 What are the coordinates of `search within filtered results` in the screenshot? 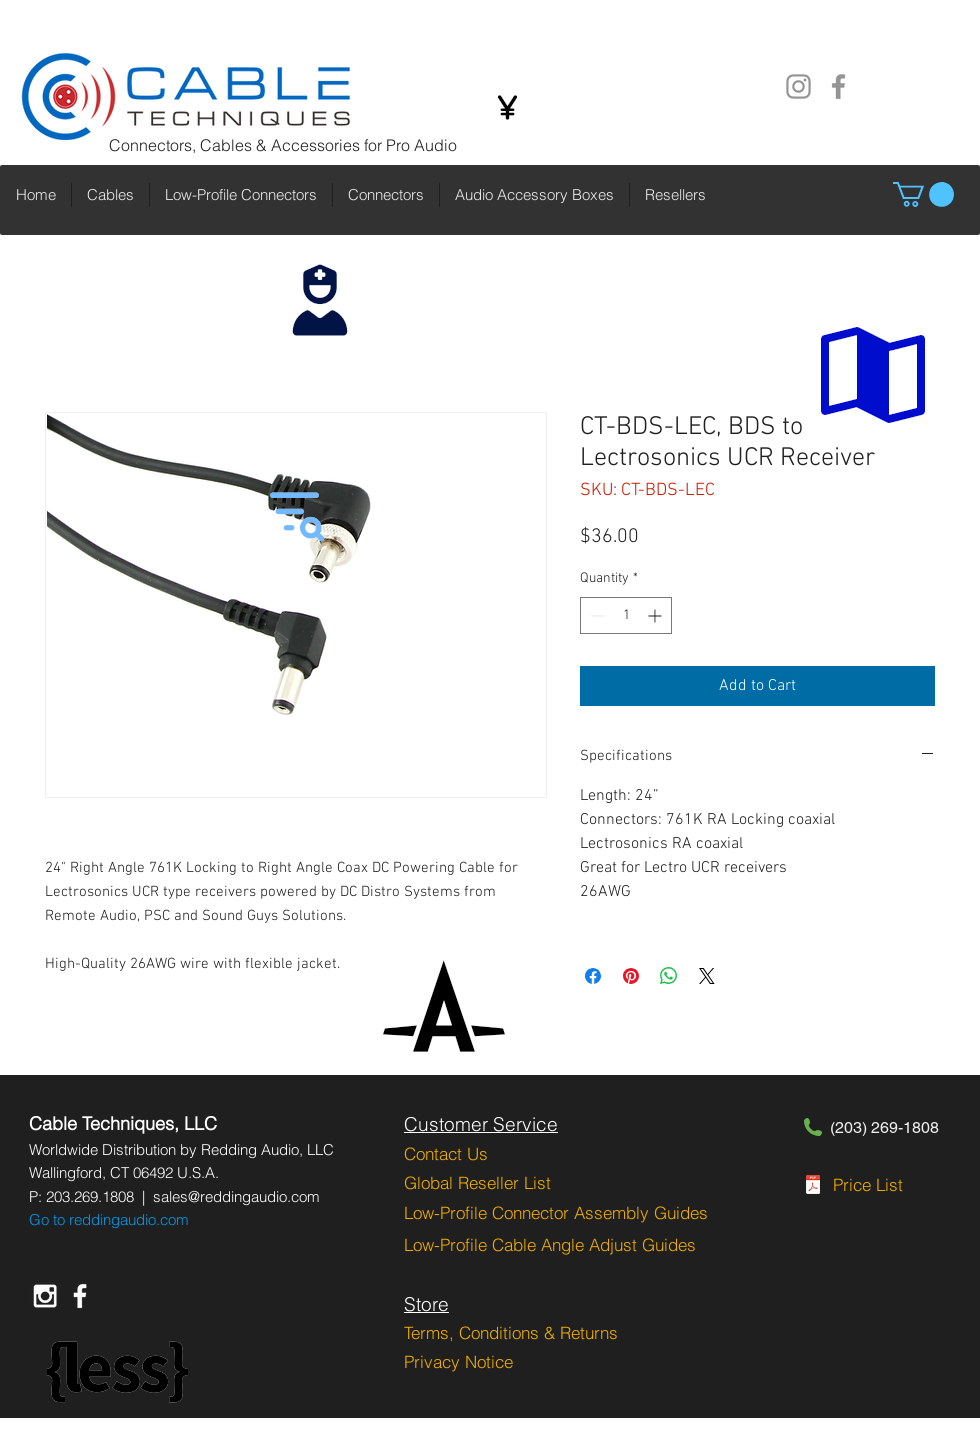 It's located at (294, 511).